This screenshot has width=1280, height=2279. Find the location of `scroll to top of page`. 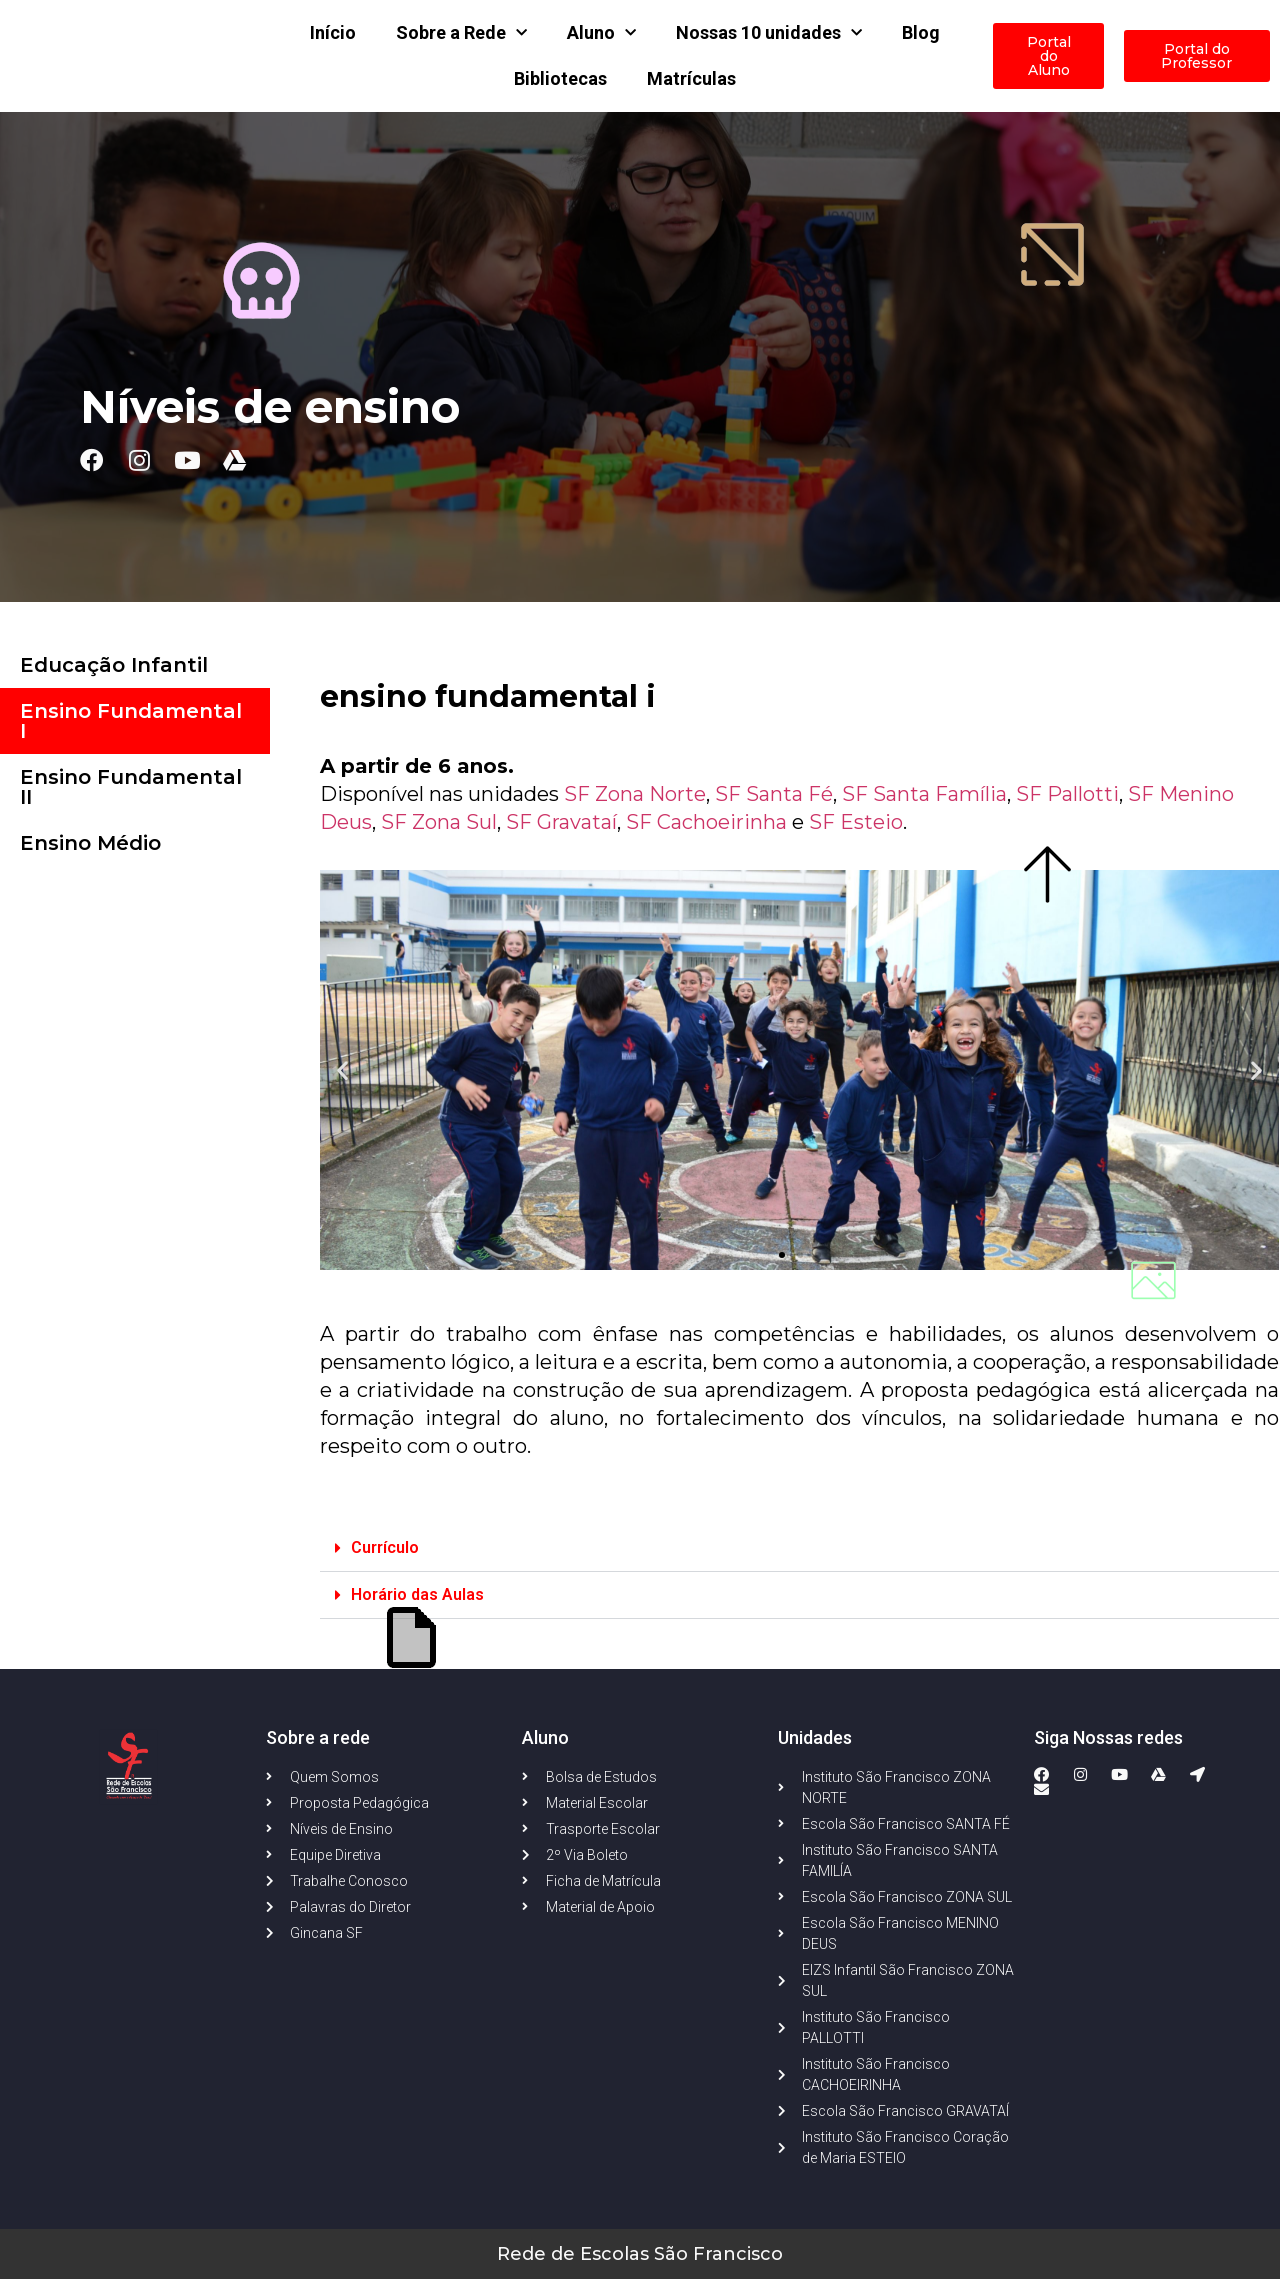

scroll to top of page is located at coordinates (1047, 874).